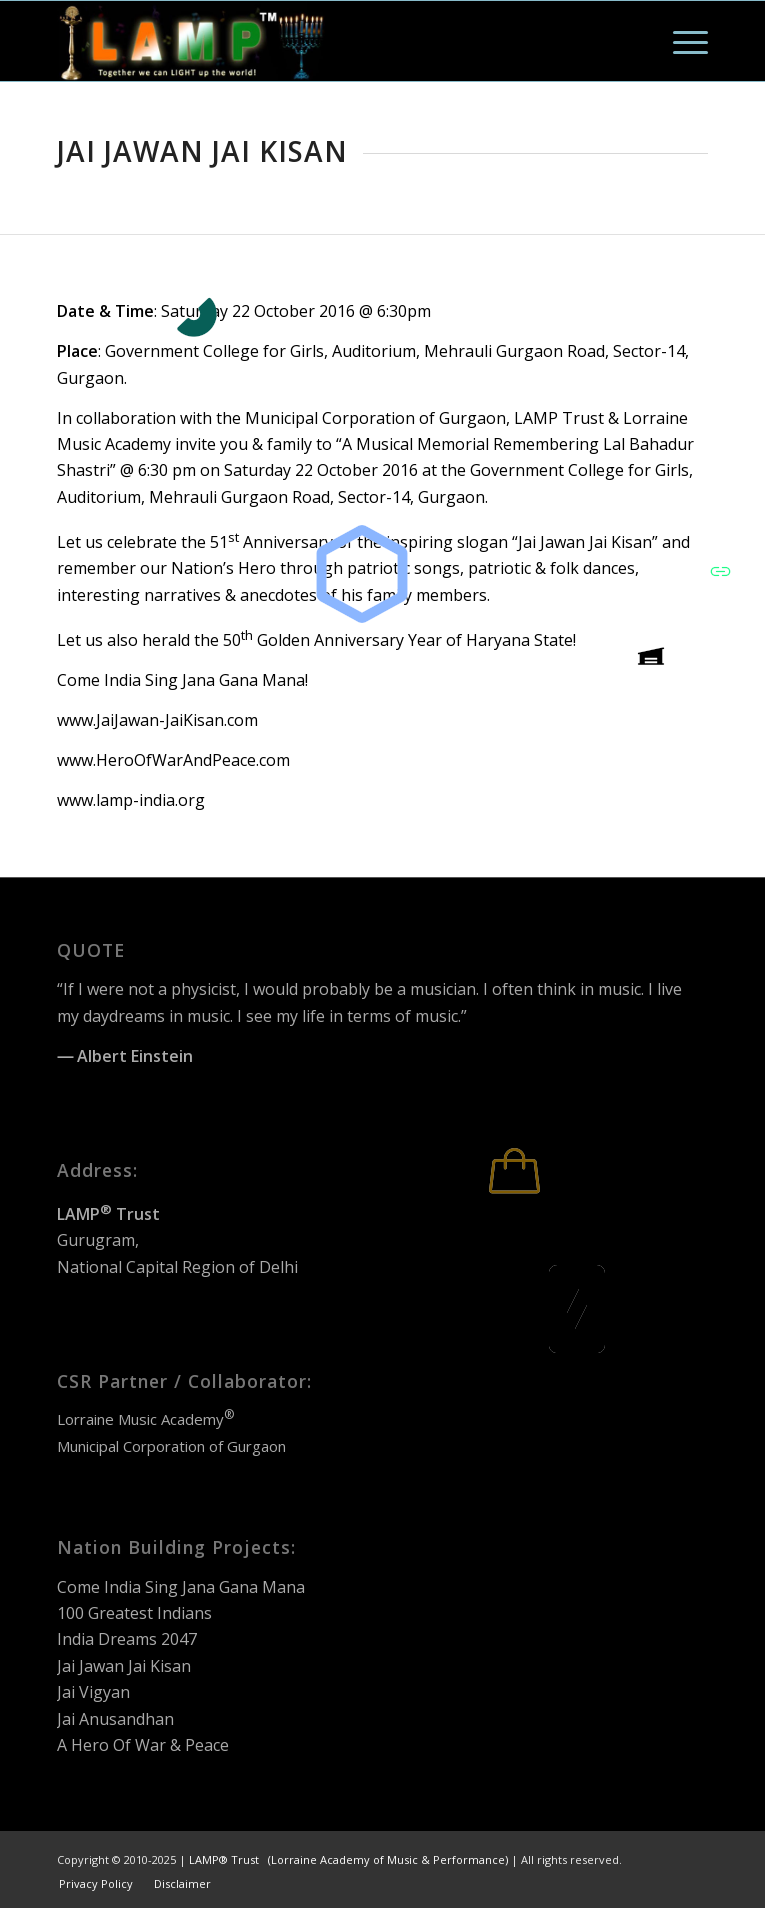 The width and height of the screenshot is (765, 1908). I want to click on select a hexagonal shape tool, so click(362, 574).